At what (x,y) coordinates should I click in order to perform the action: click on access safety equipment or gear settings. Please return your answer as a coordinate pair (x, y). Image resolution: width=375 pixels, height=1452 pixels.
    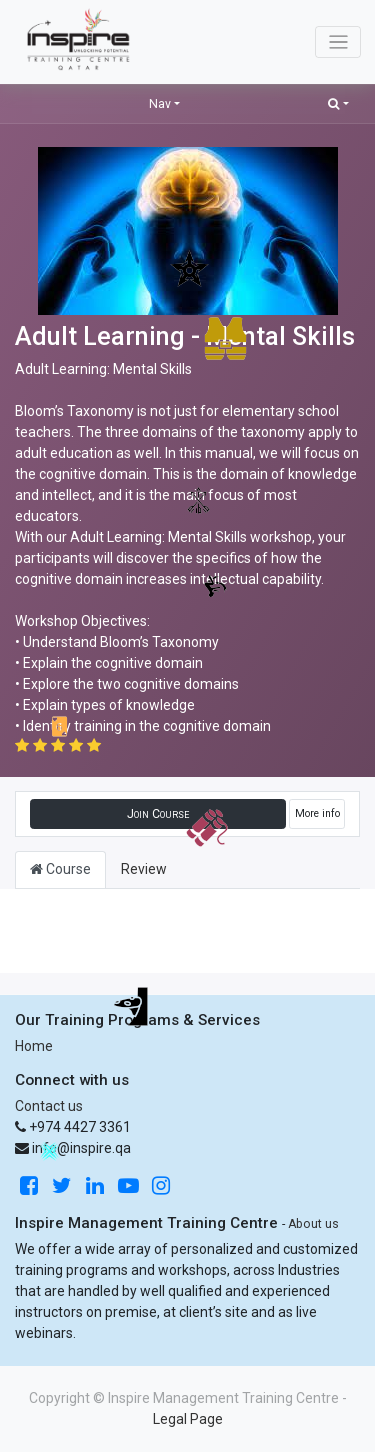
    Looking at the image, I should click on (225, 338).